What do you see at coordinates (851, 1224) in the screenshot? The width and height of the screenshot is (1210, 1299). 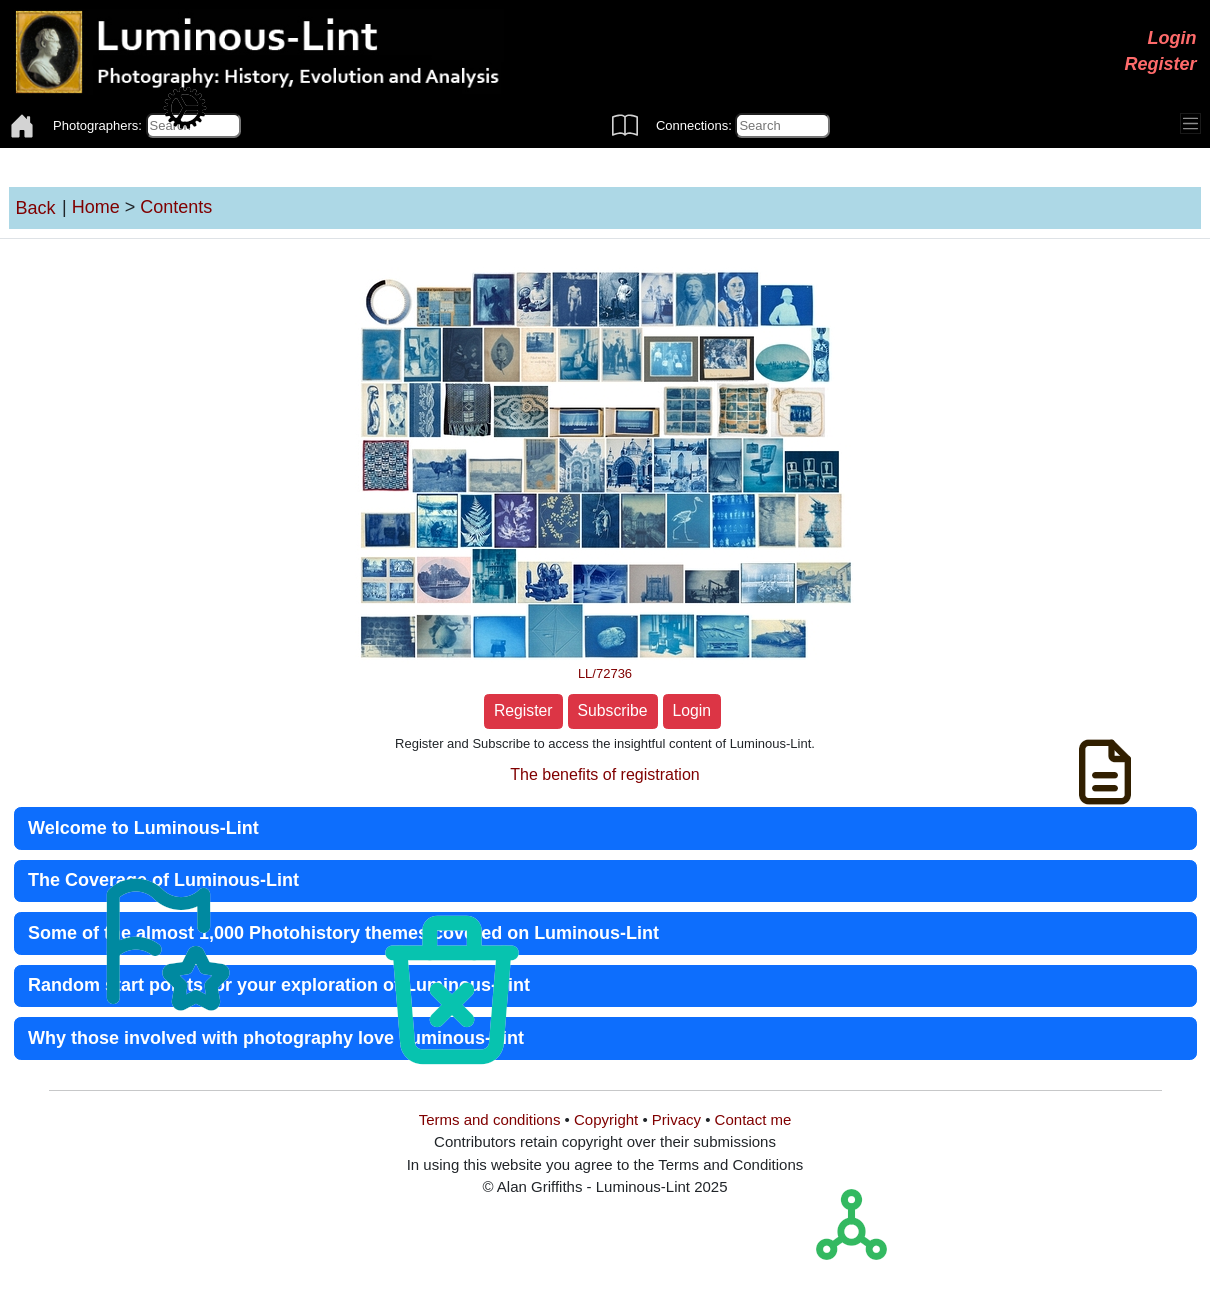 I see `access social network connections` at bounding box center [851, 1224].